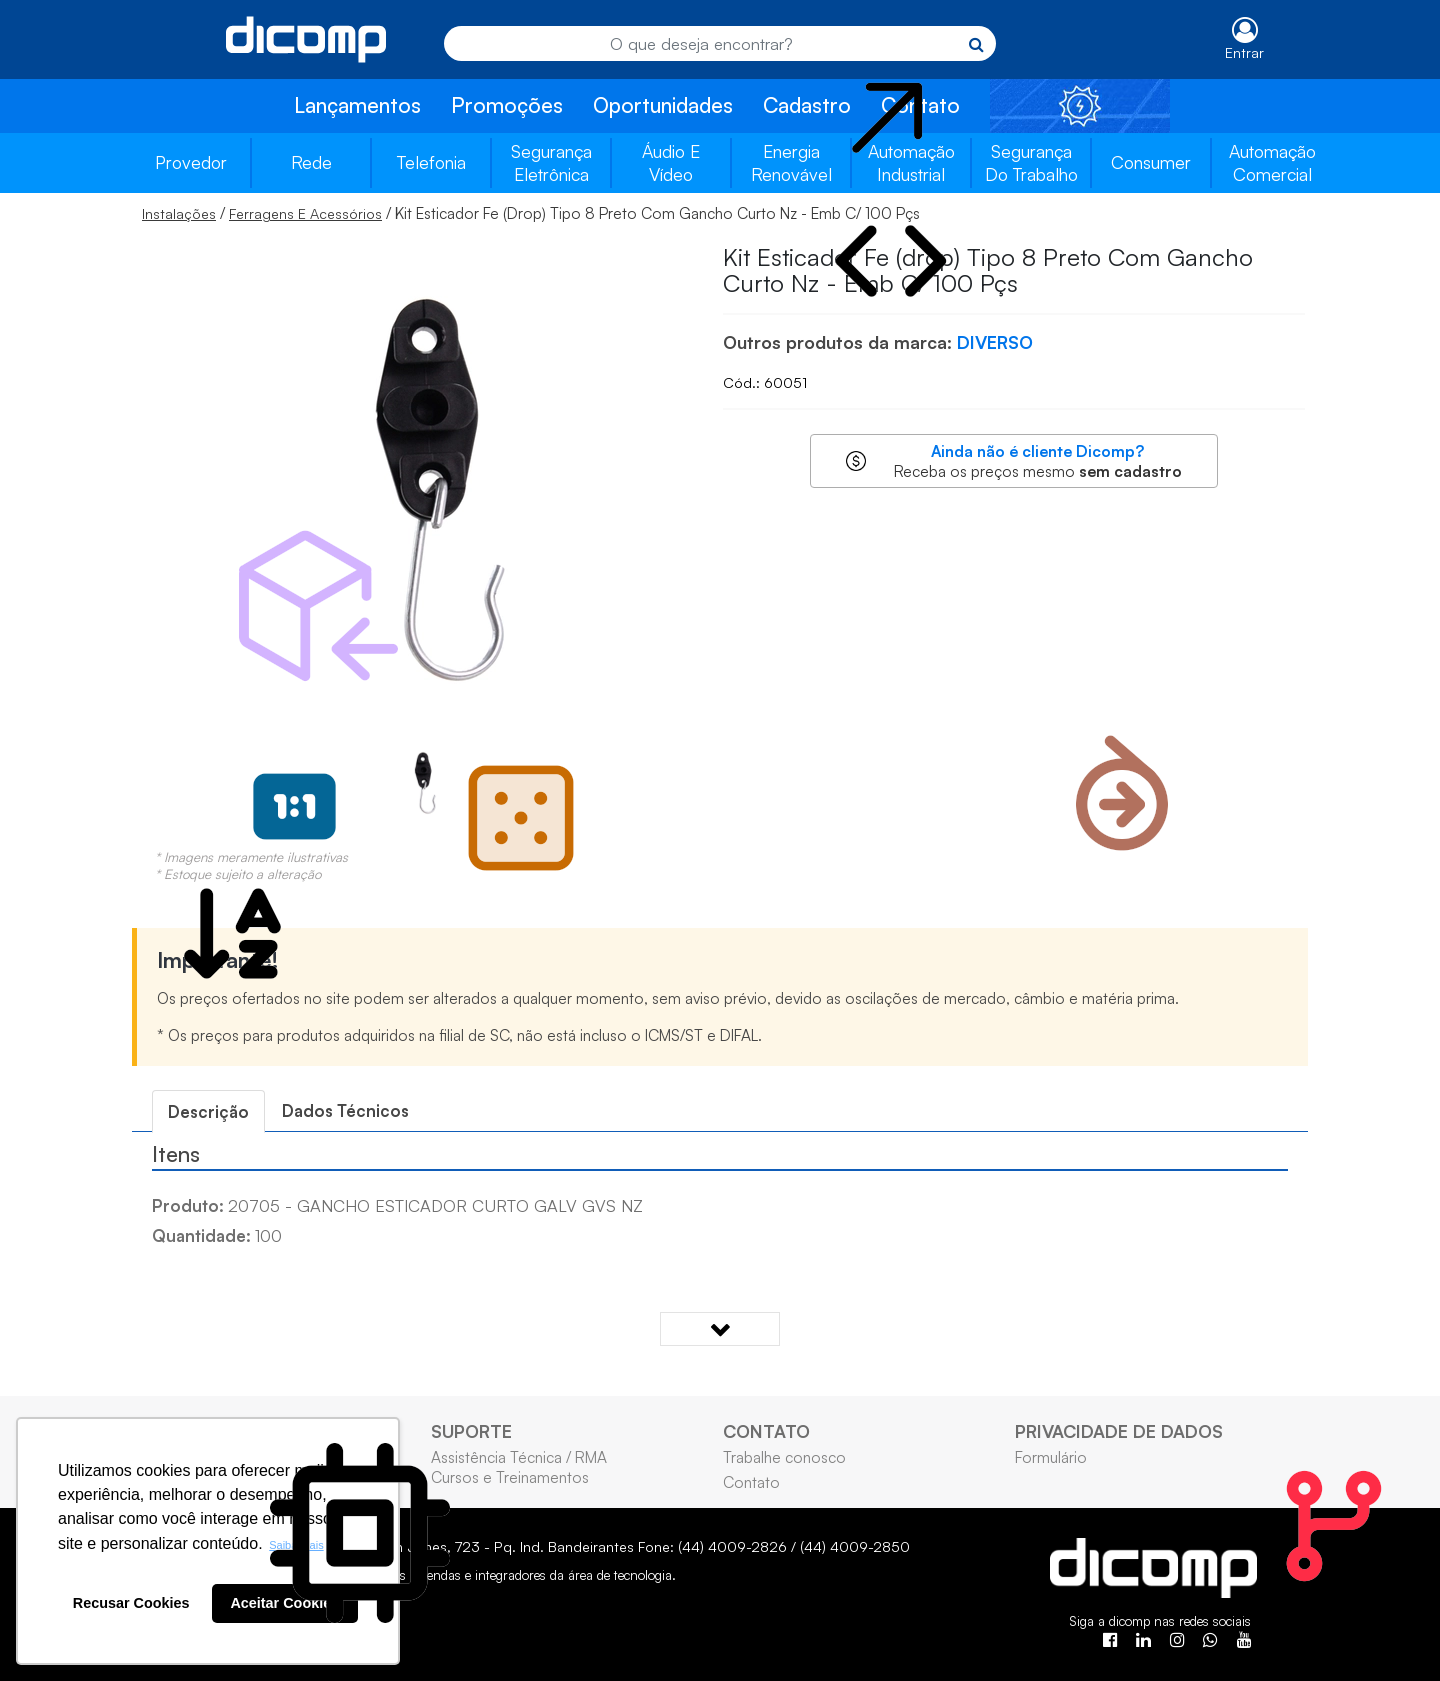 This screenshot has width=1440, height=1681. I want to click on navigate to Doctrine PHP library documentation, so click(1122, 793).